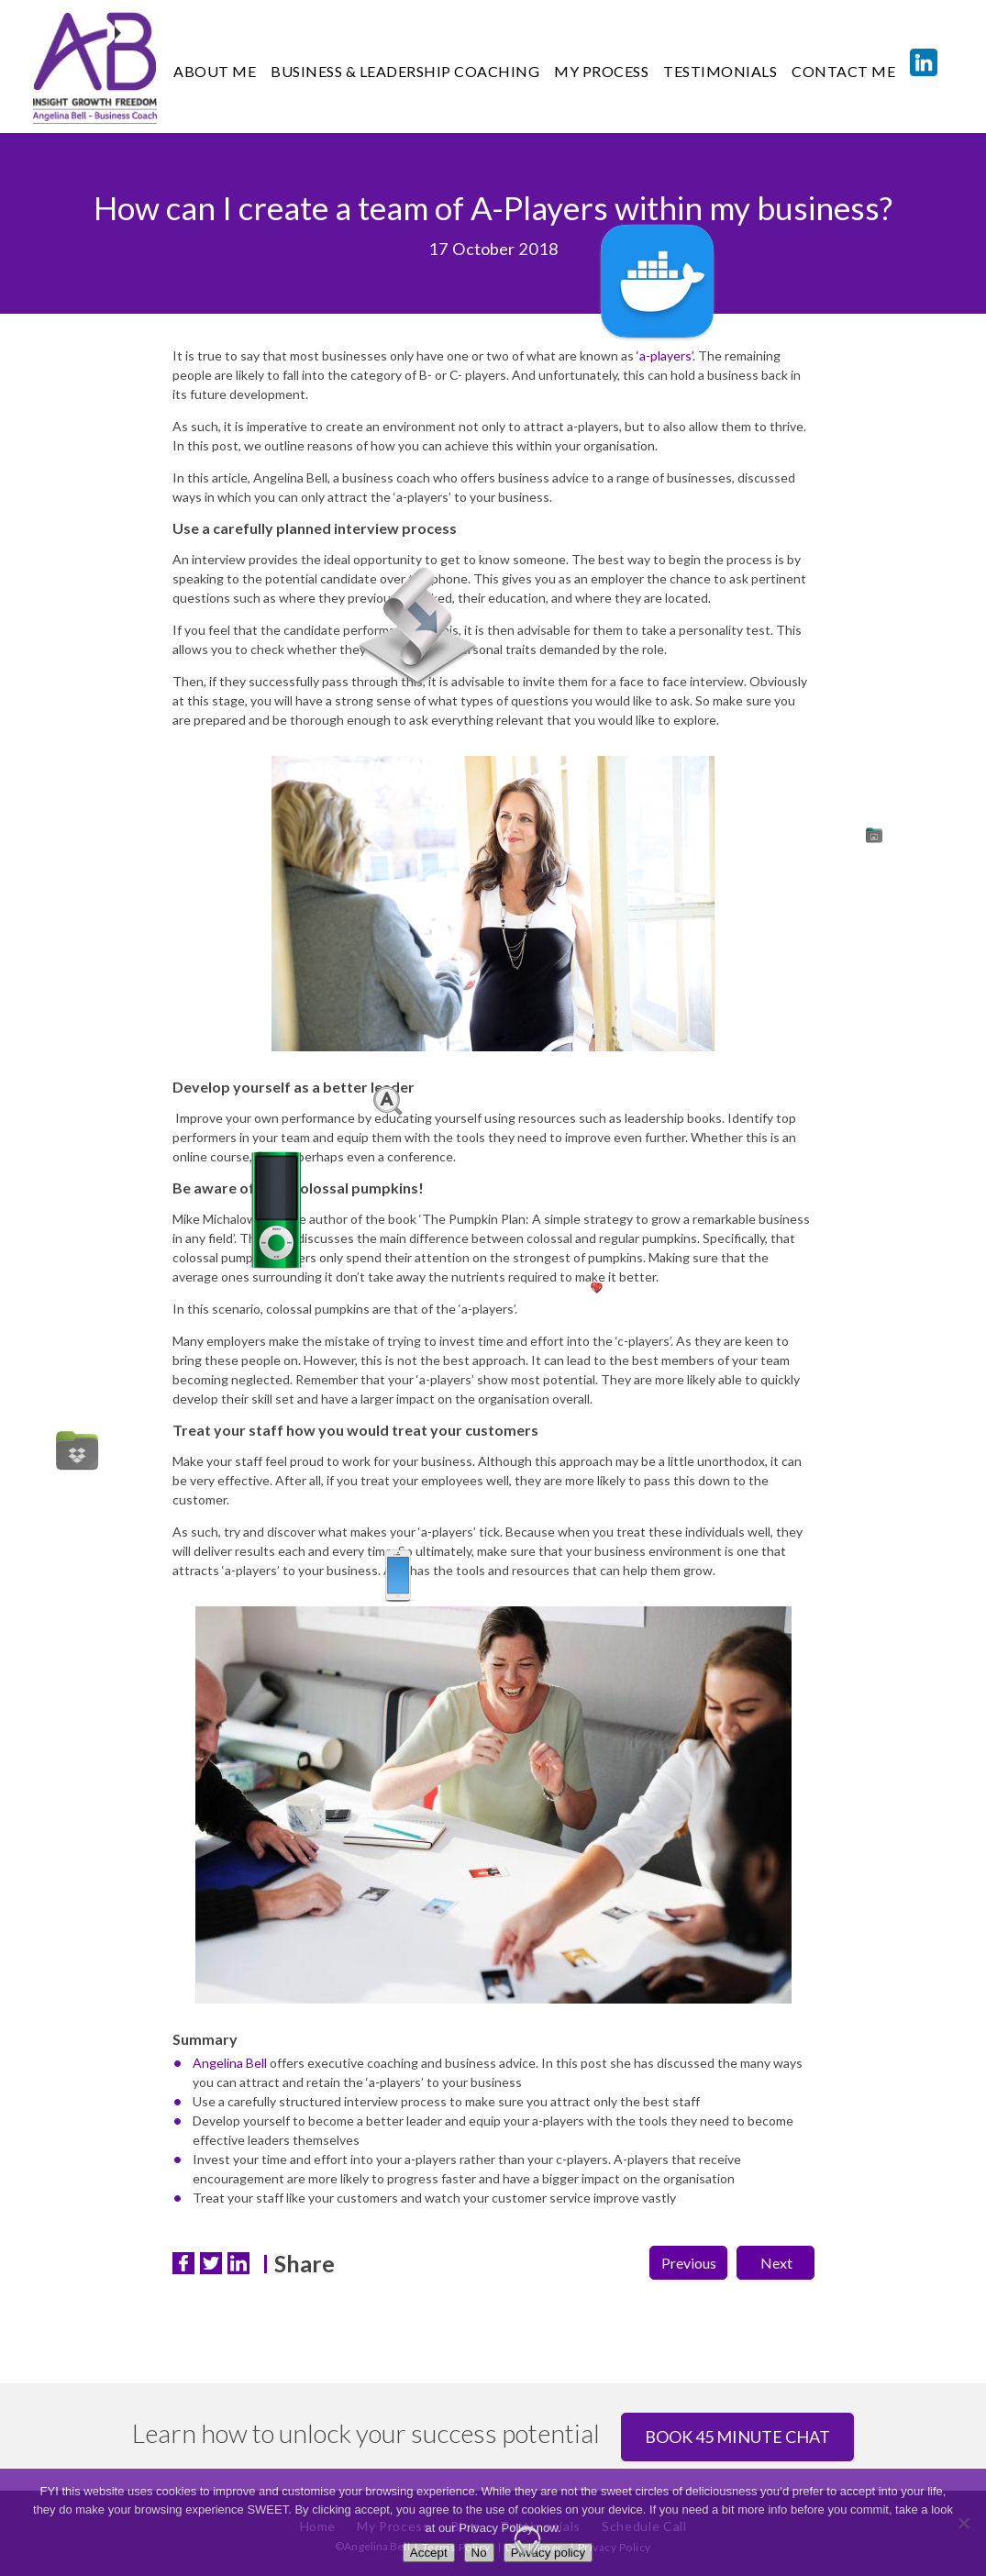 The width and height of the screenshot is (986, 2576). Describe the element at coordinates (527, 2541) in the screenshot. I see `connect bluetooth headphones` at that location.